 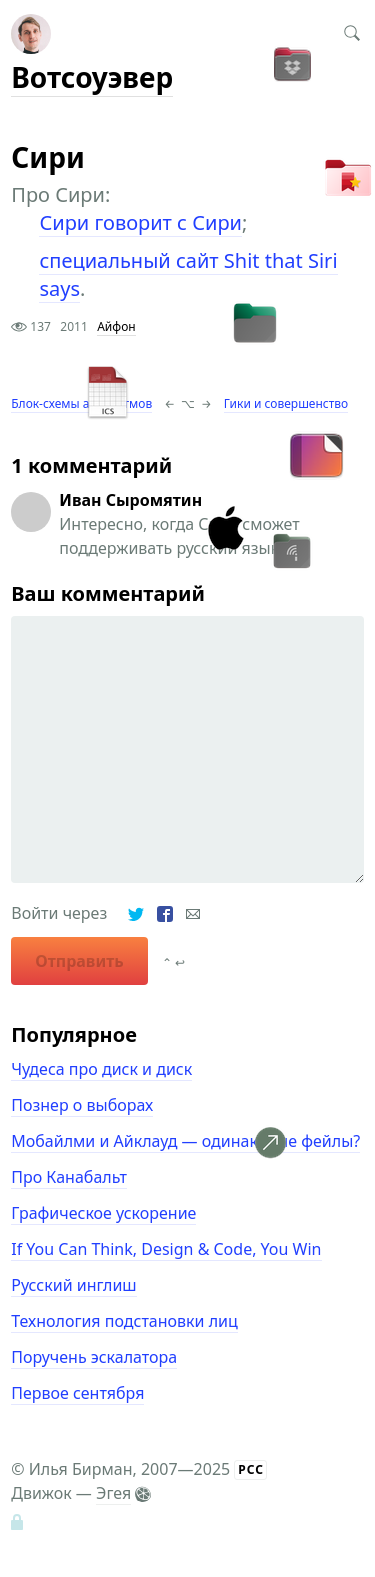 What do you see at coordinates (255, 323) in the screenshot?
I see `drop files here to move them into this folder` at bounding box center [255, 323].